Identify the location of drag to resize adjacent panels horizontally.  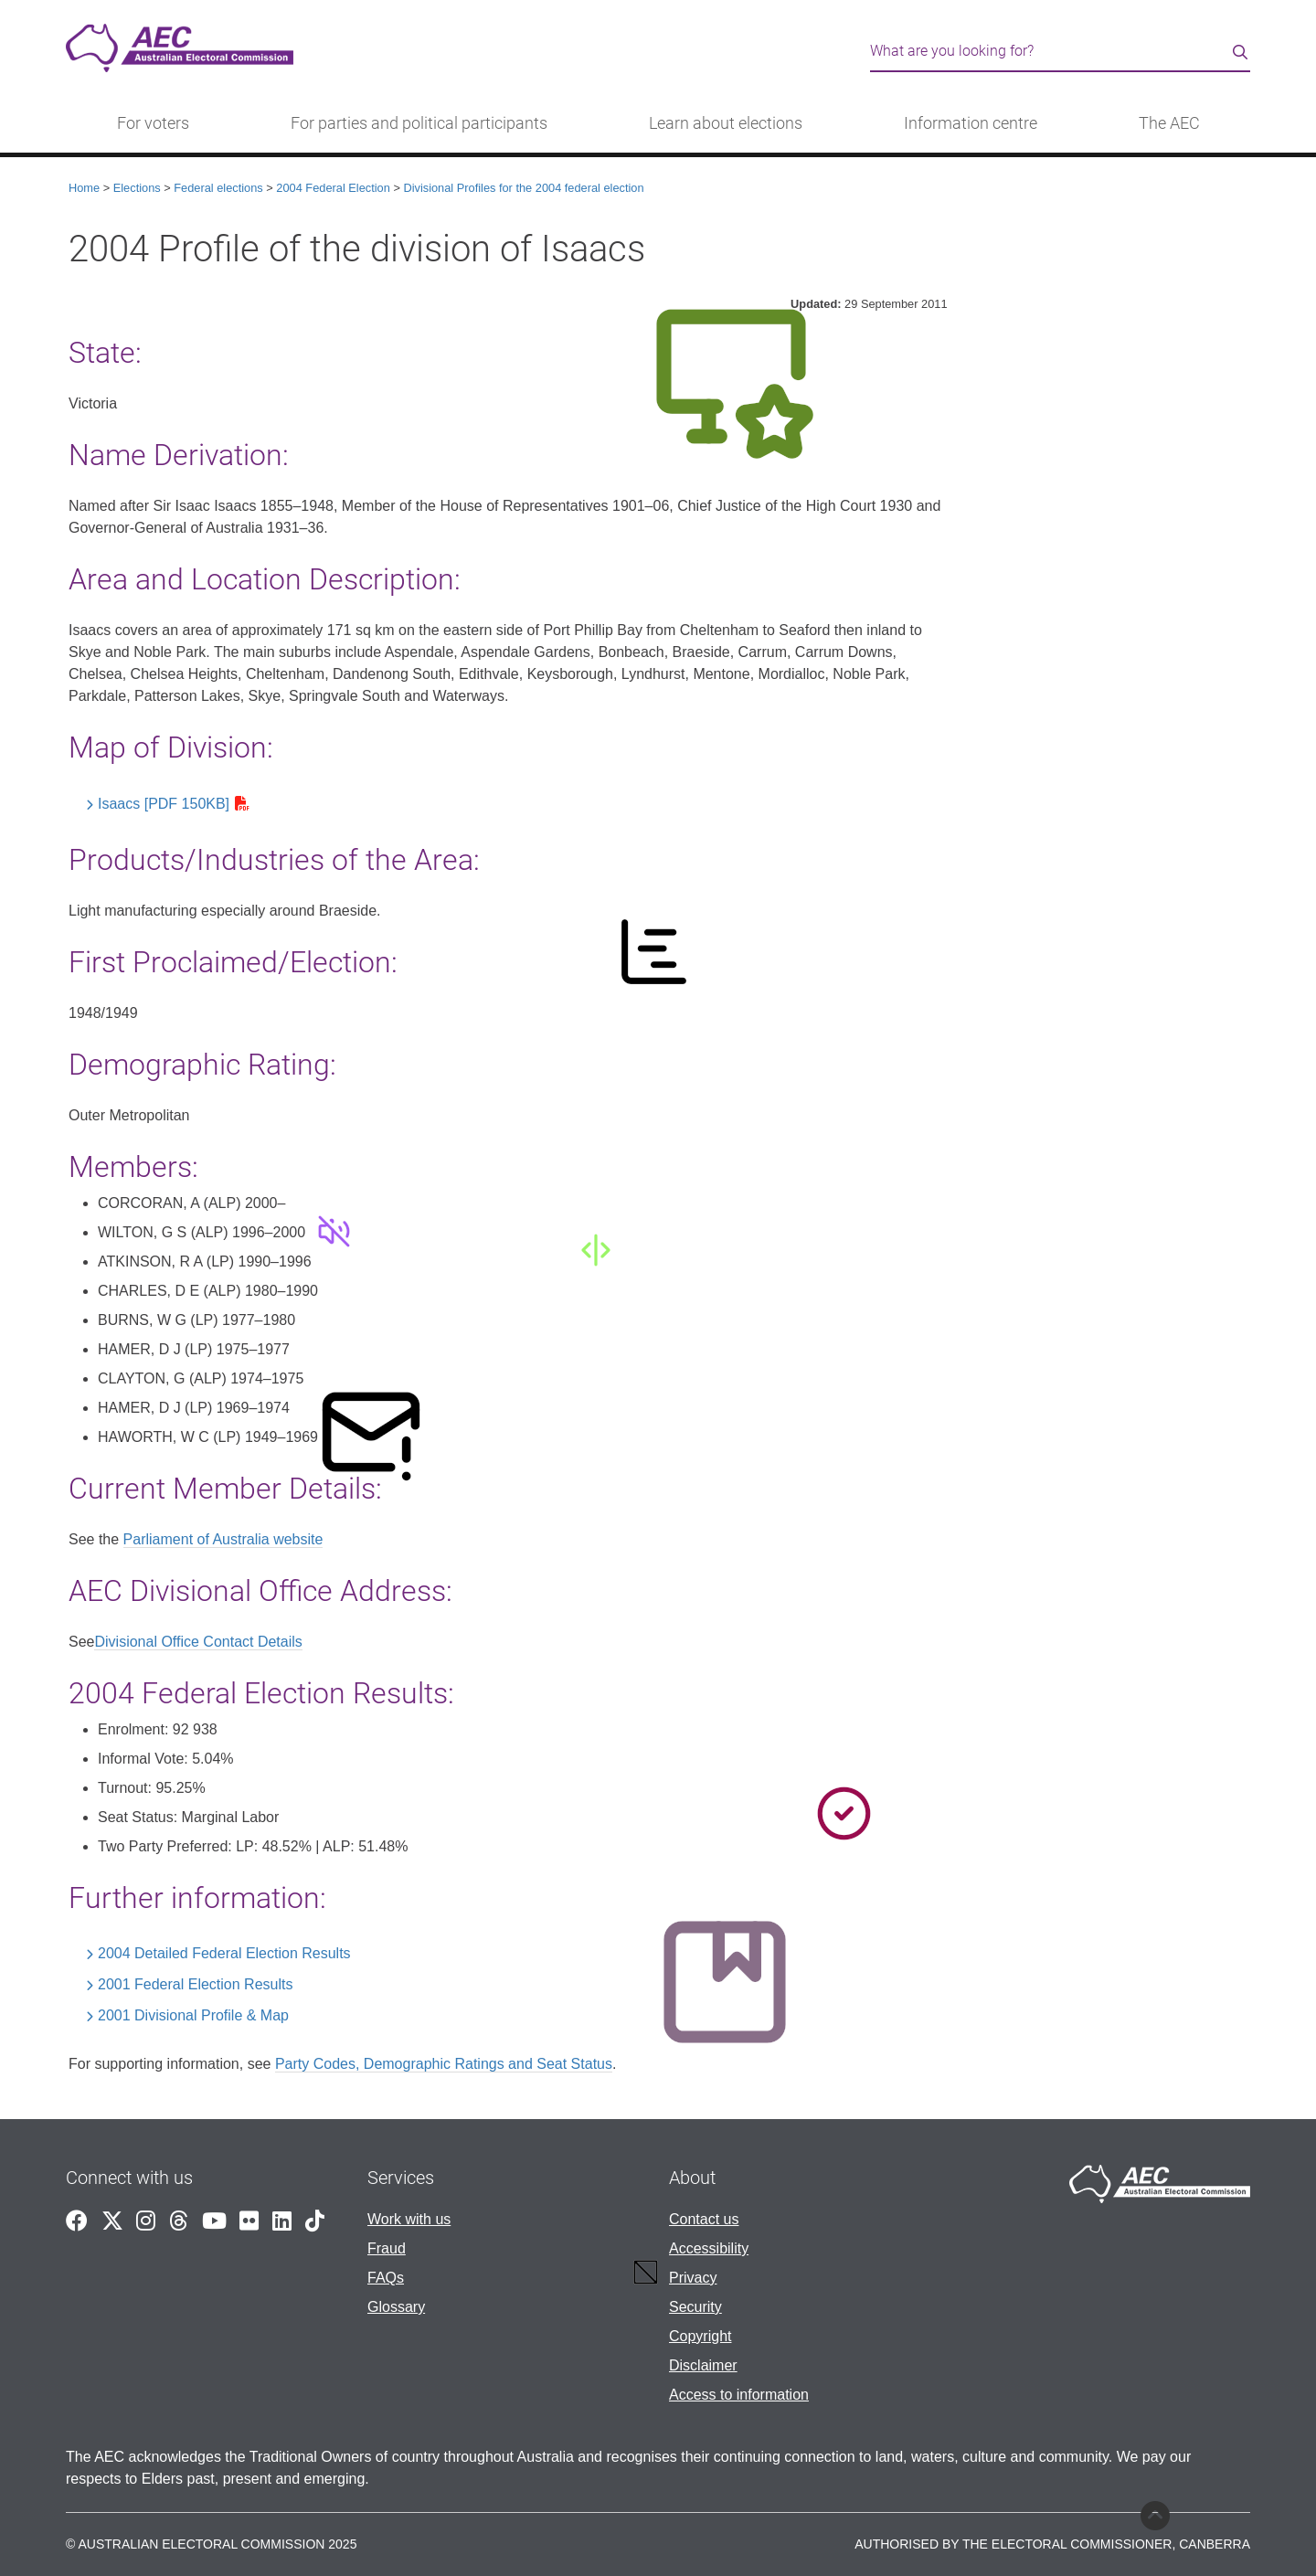
(596, 1250).